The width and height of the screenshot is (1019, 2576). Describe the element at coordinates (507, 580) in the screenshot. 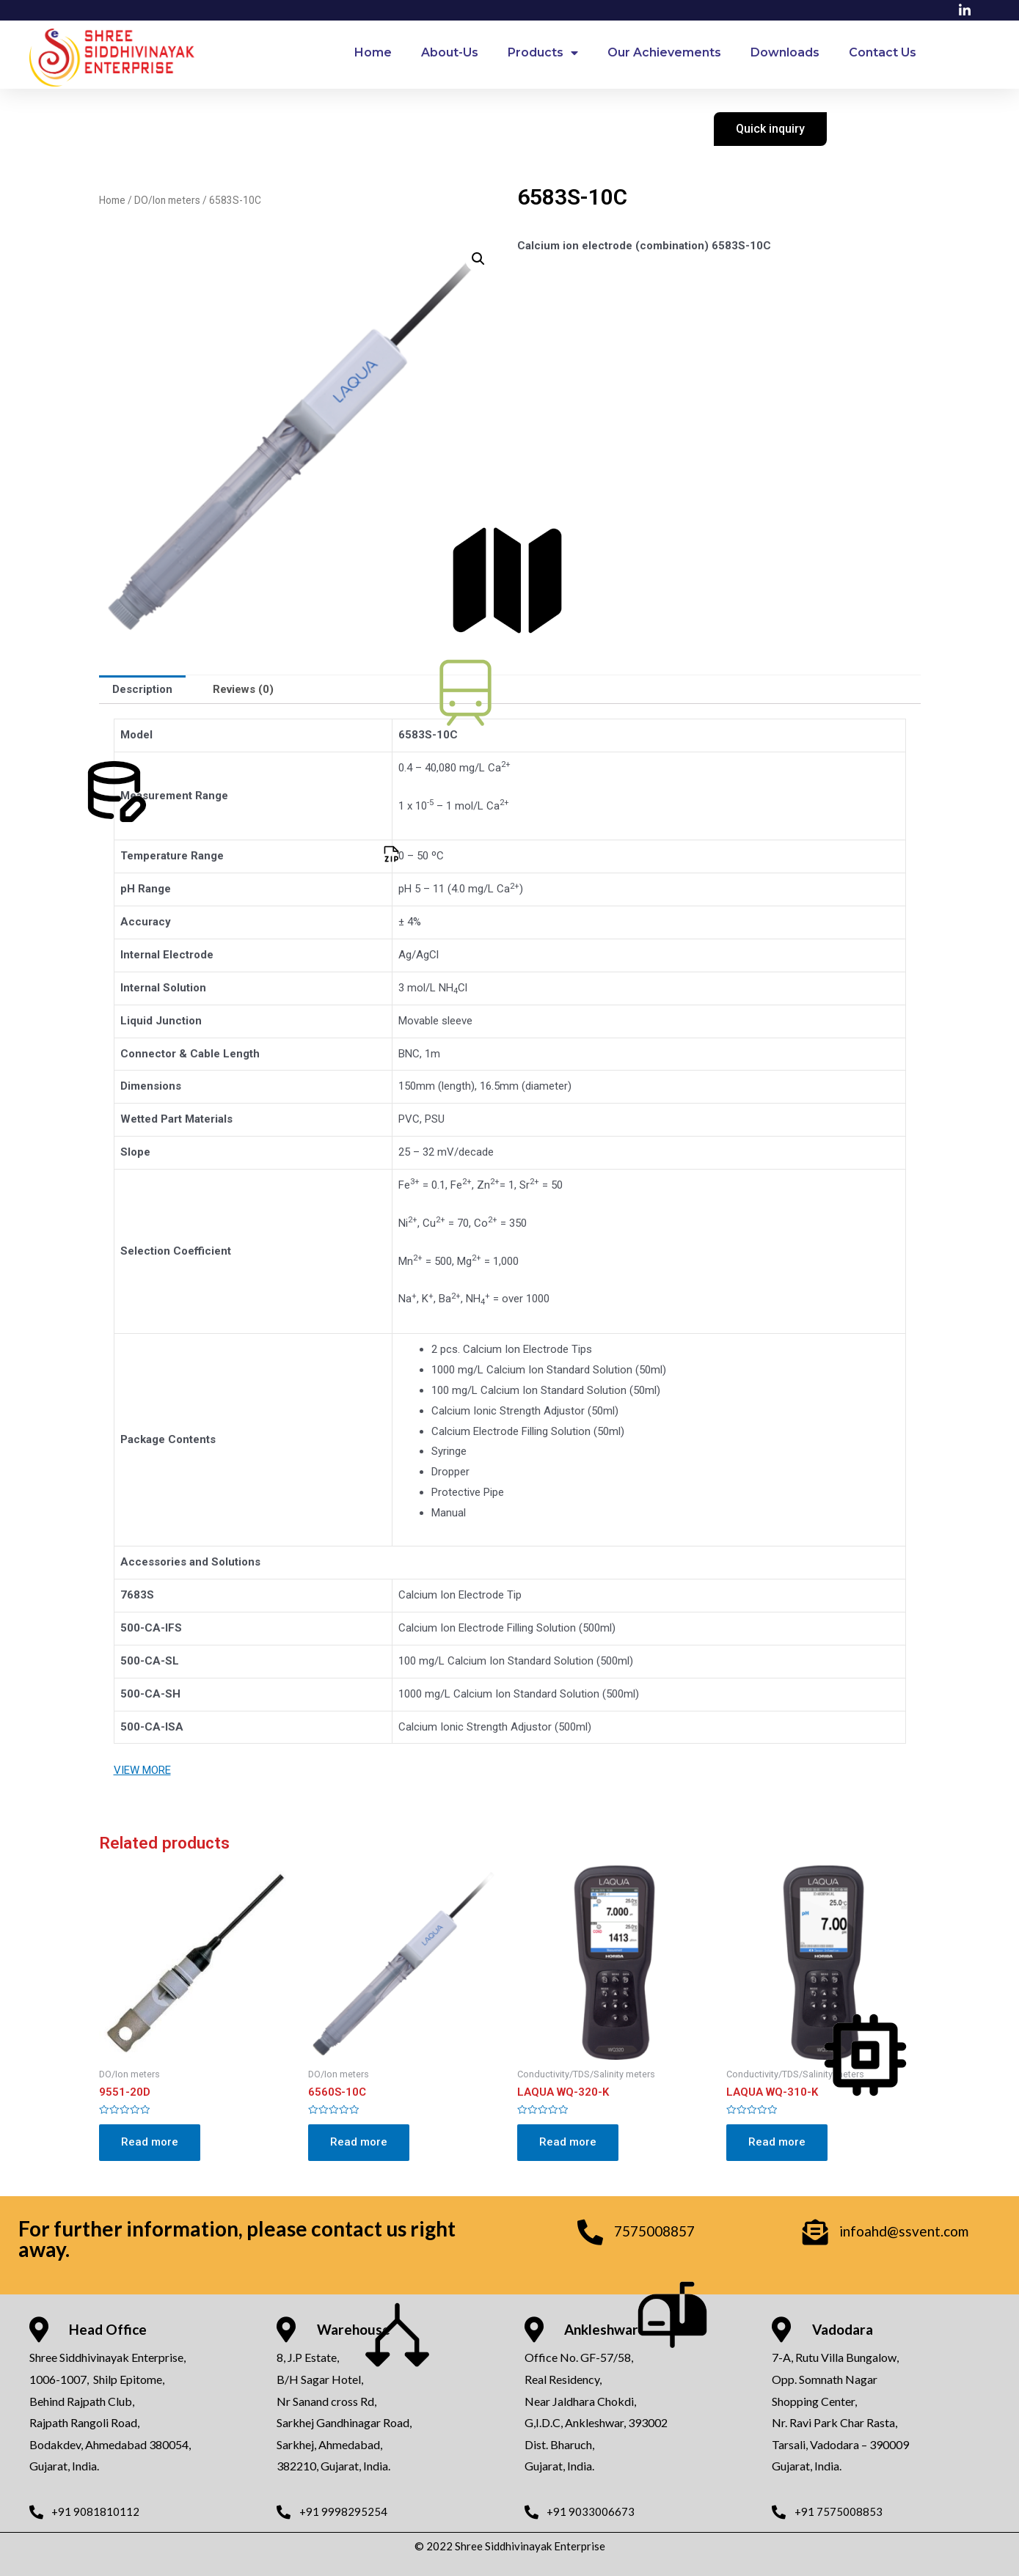

I see `open the map view` at that location.